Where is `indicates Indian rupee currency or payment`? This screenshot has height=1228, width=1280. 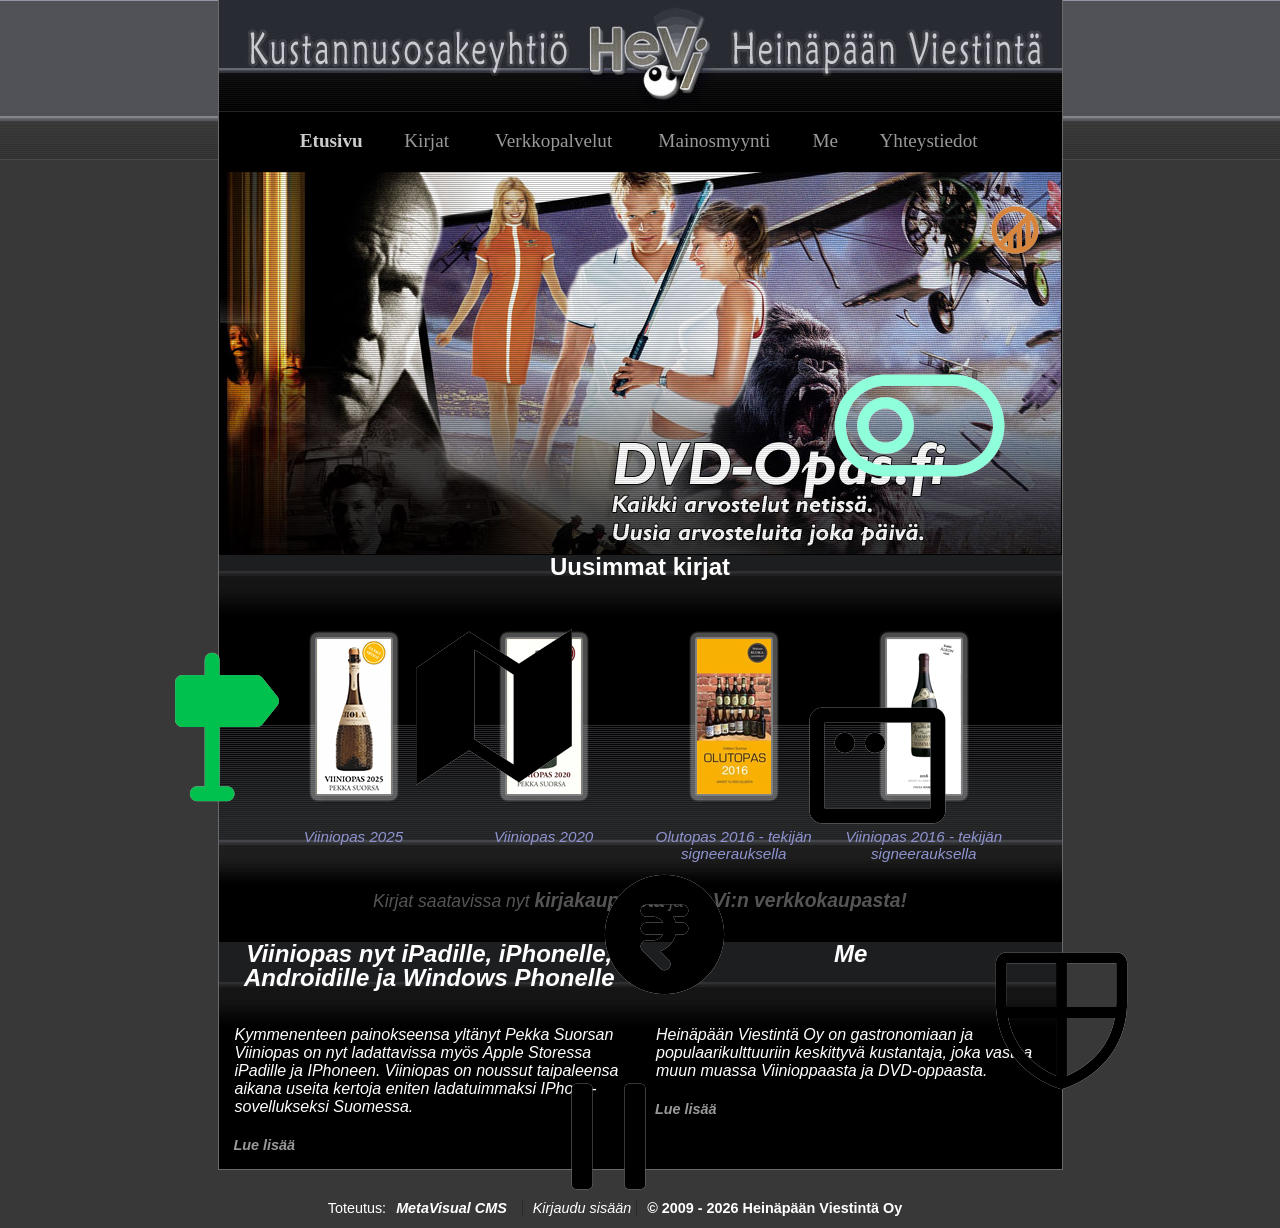 indicates Indian rupee currency or payment is located at coordinates (664, 934).